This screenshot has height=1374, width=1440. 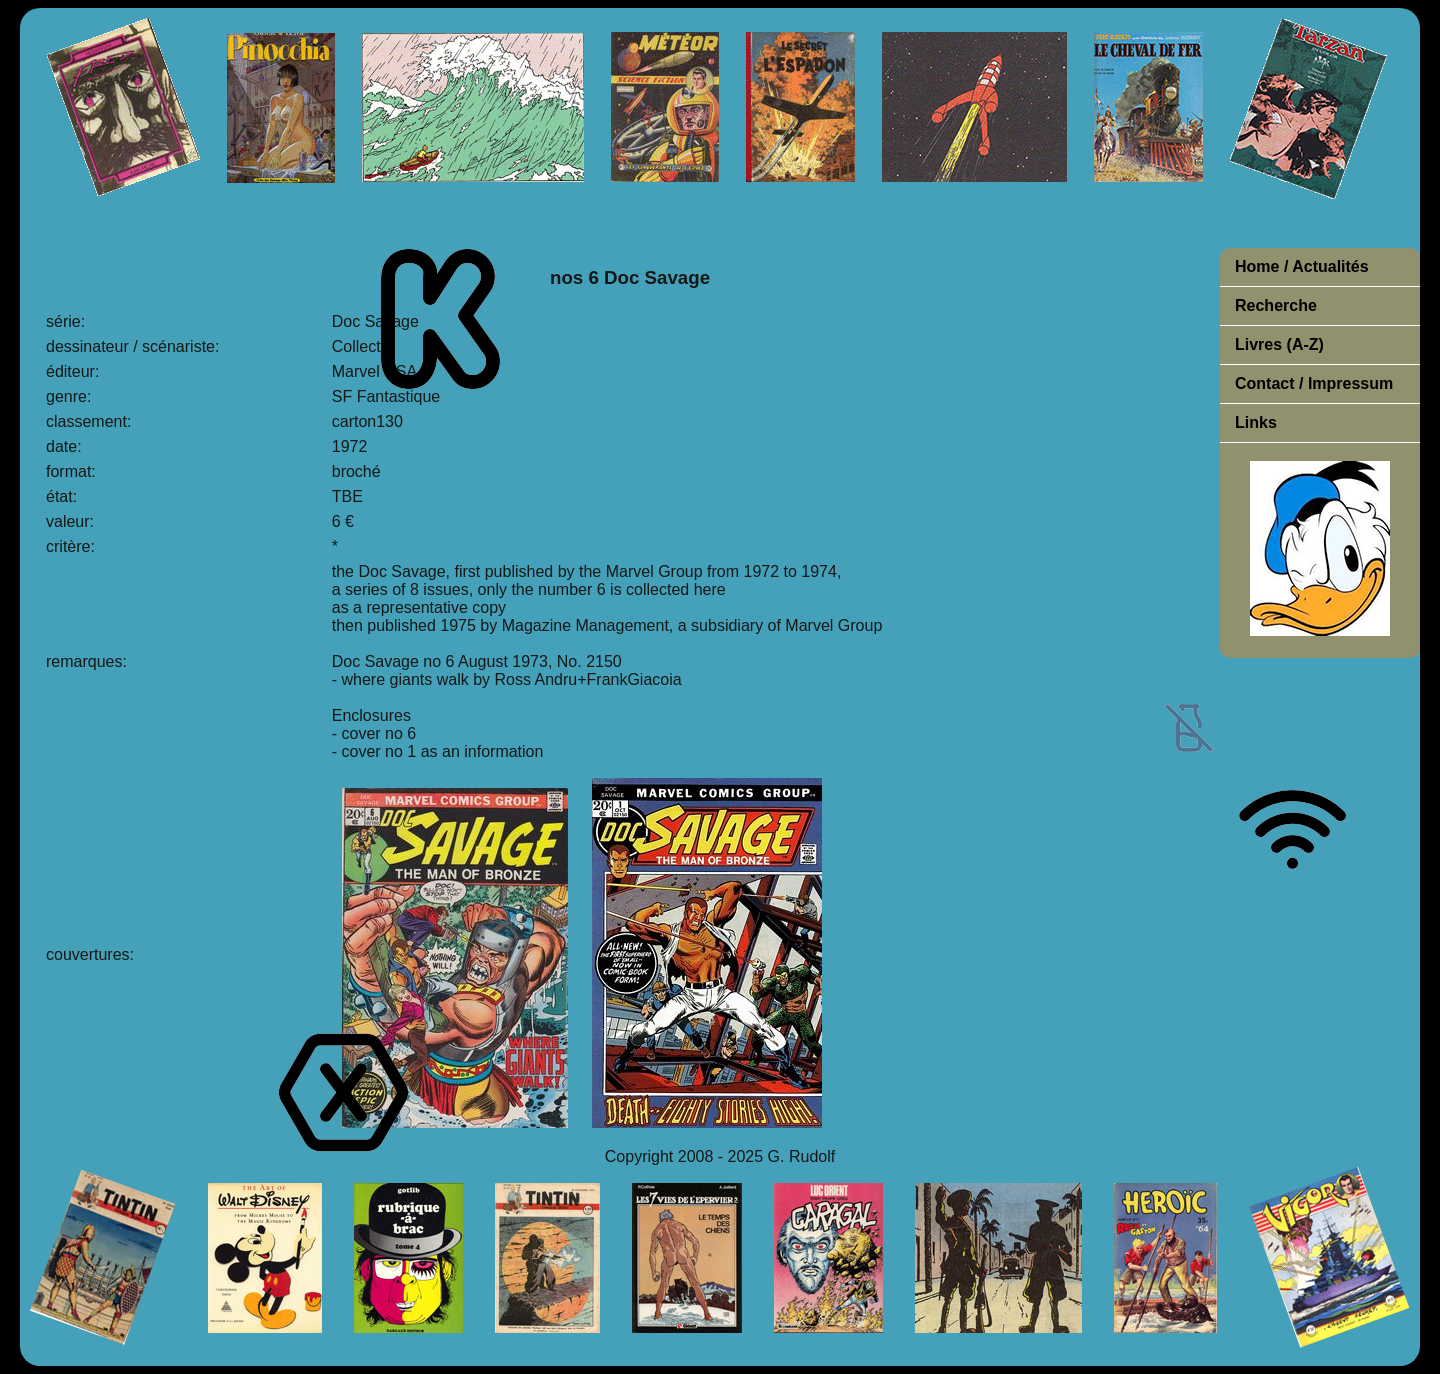 What do you see at coordinates (437, 319) in the screenshot?
I see `link to Kickstarter profile or campaign` at bounding box center [437, 319].